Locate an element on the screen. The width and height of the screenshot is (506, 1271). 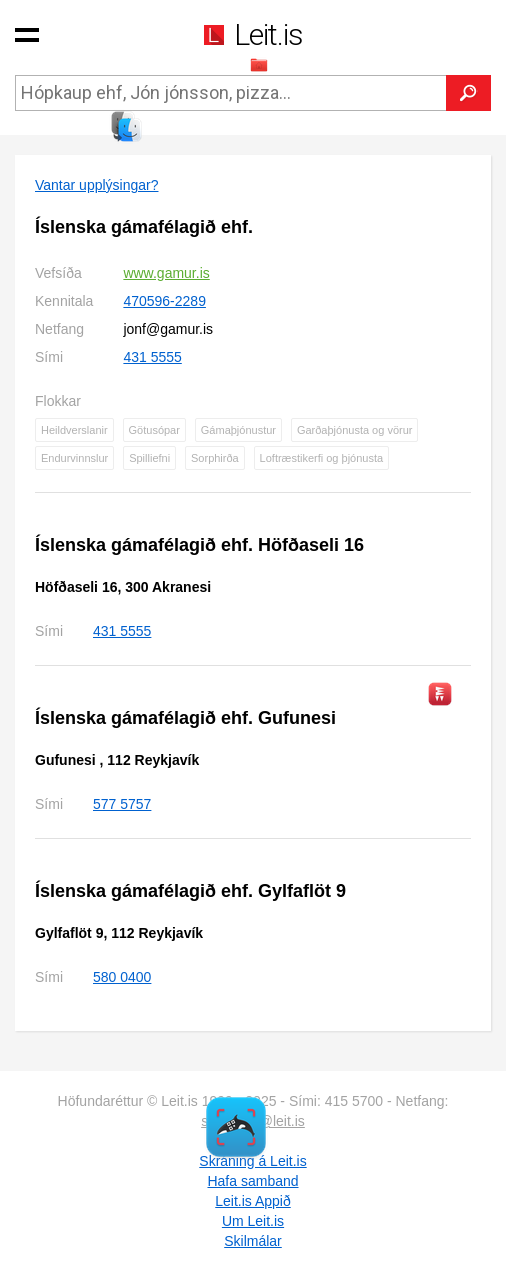
access your home folder is located at coordinates (259, 65).